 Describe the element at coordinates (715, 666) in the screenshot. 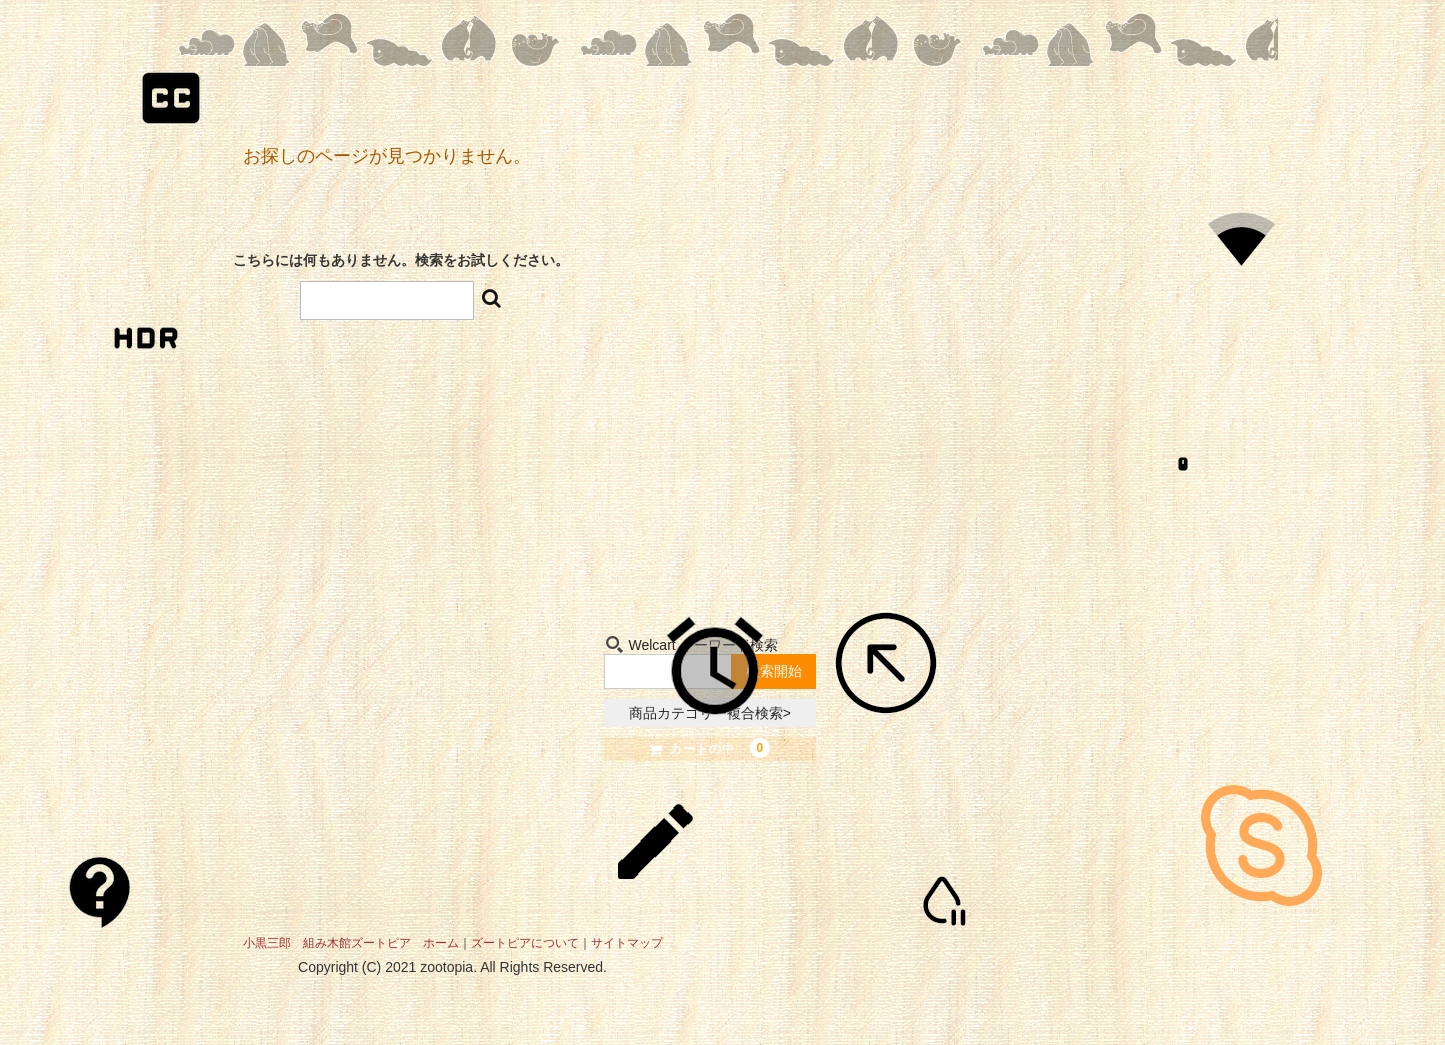

I see `set or manage alarms` at that location.